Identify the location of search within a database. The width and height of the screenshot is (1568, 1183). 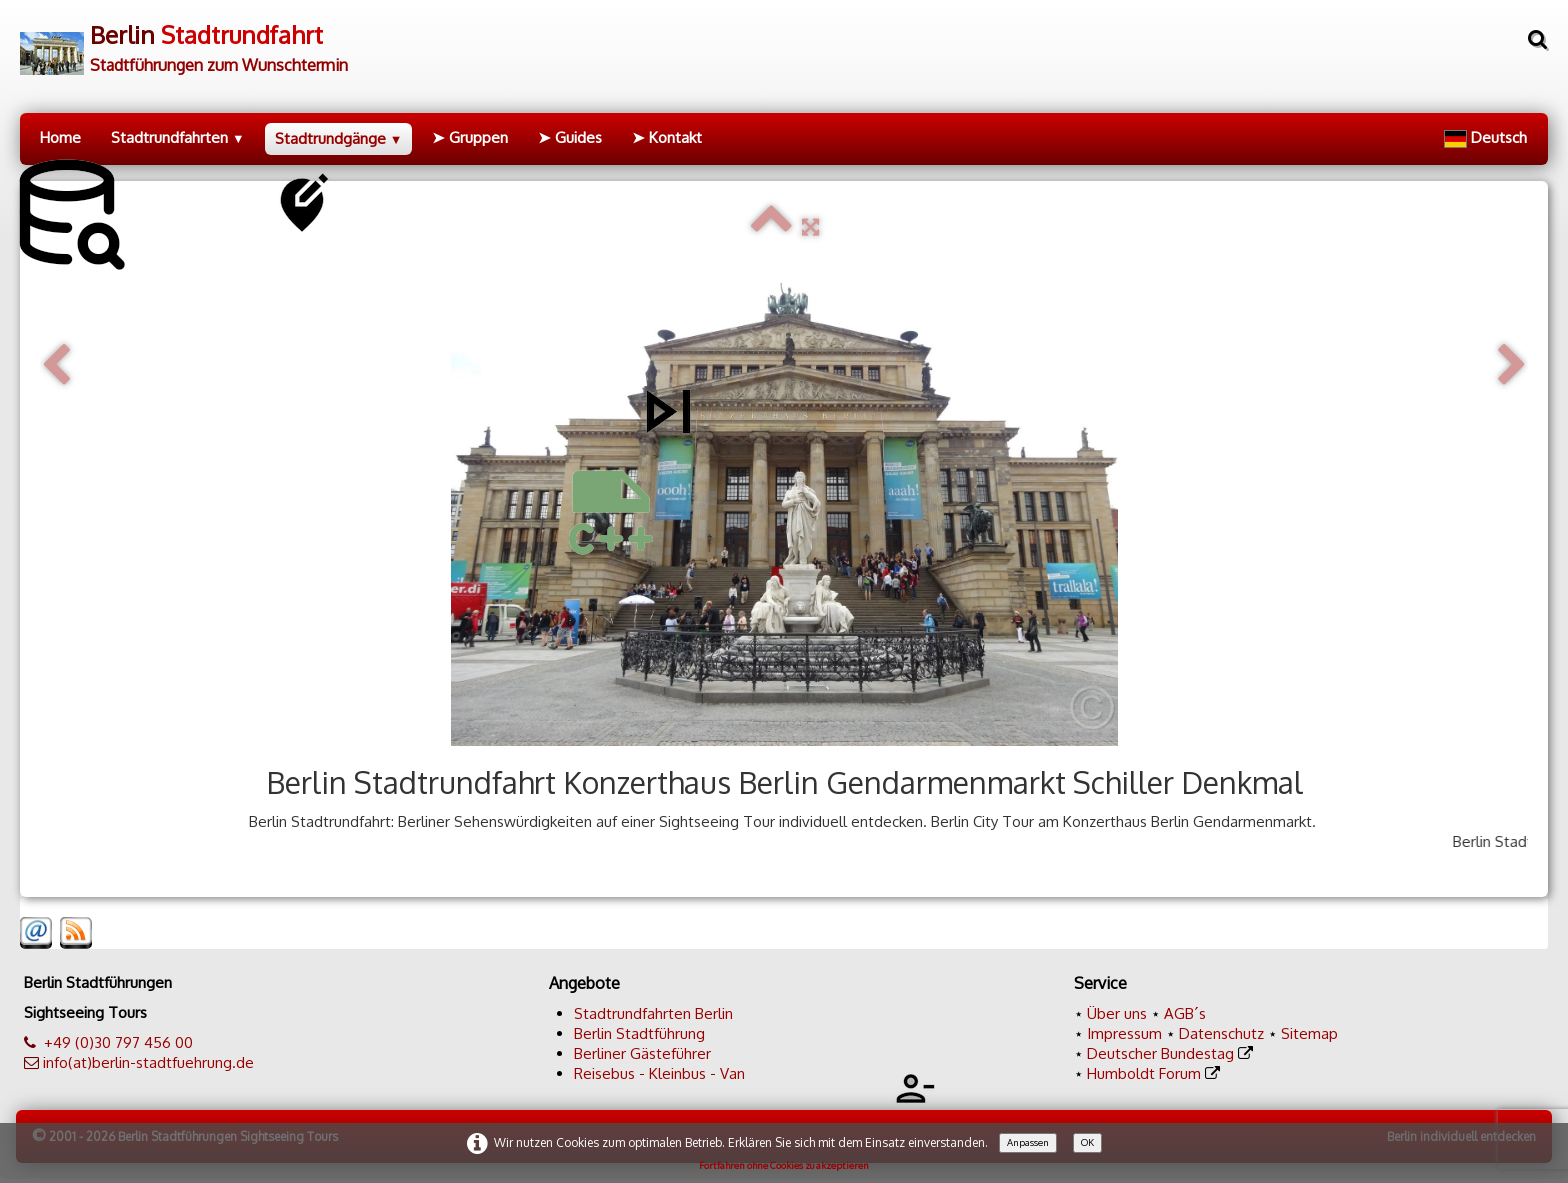
(67, 212).